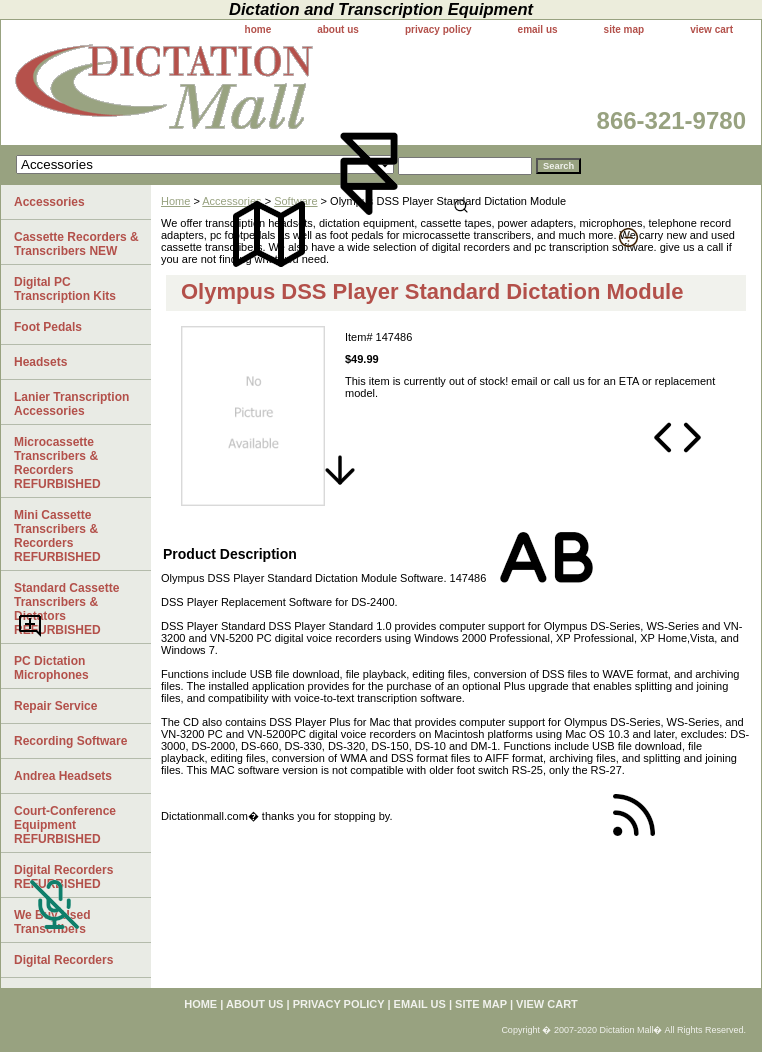  Describe the element at coordinates (634, 815) in the screenshot. I see `subscribe to RSS feed` at that location.